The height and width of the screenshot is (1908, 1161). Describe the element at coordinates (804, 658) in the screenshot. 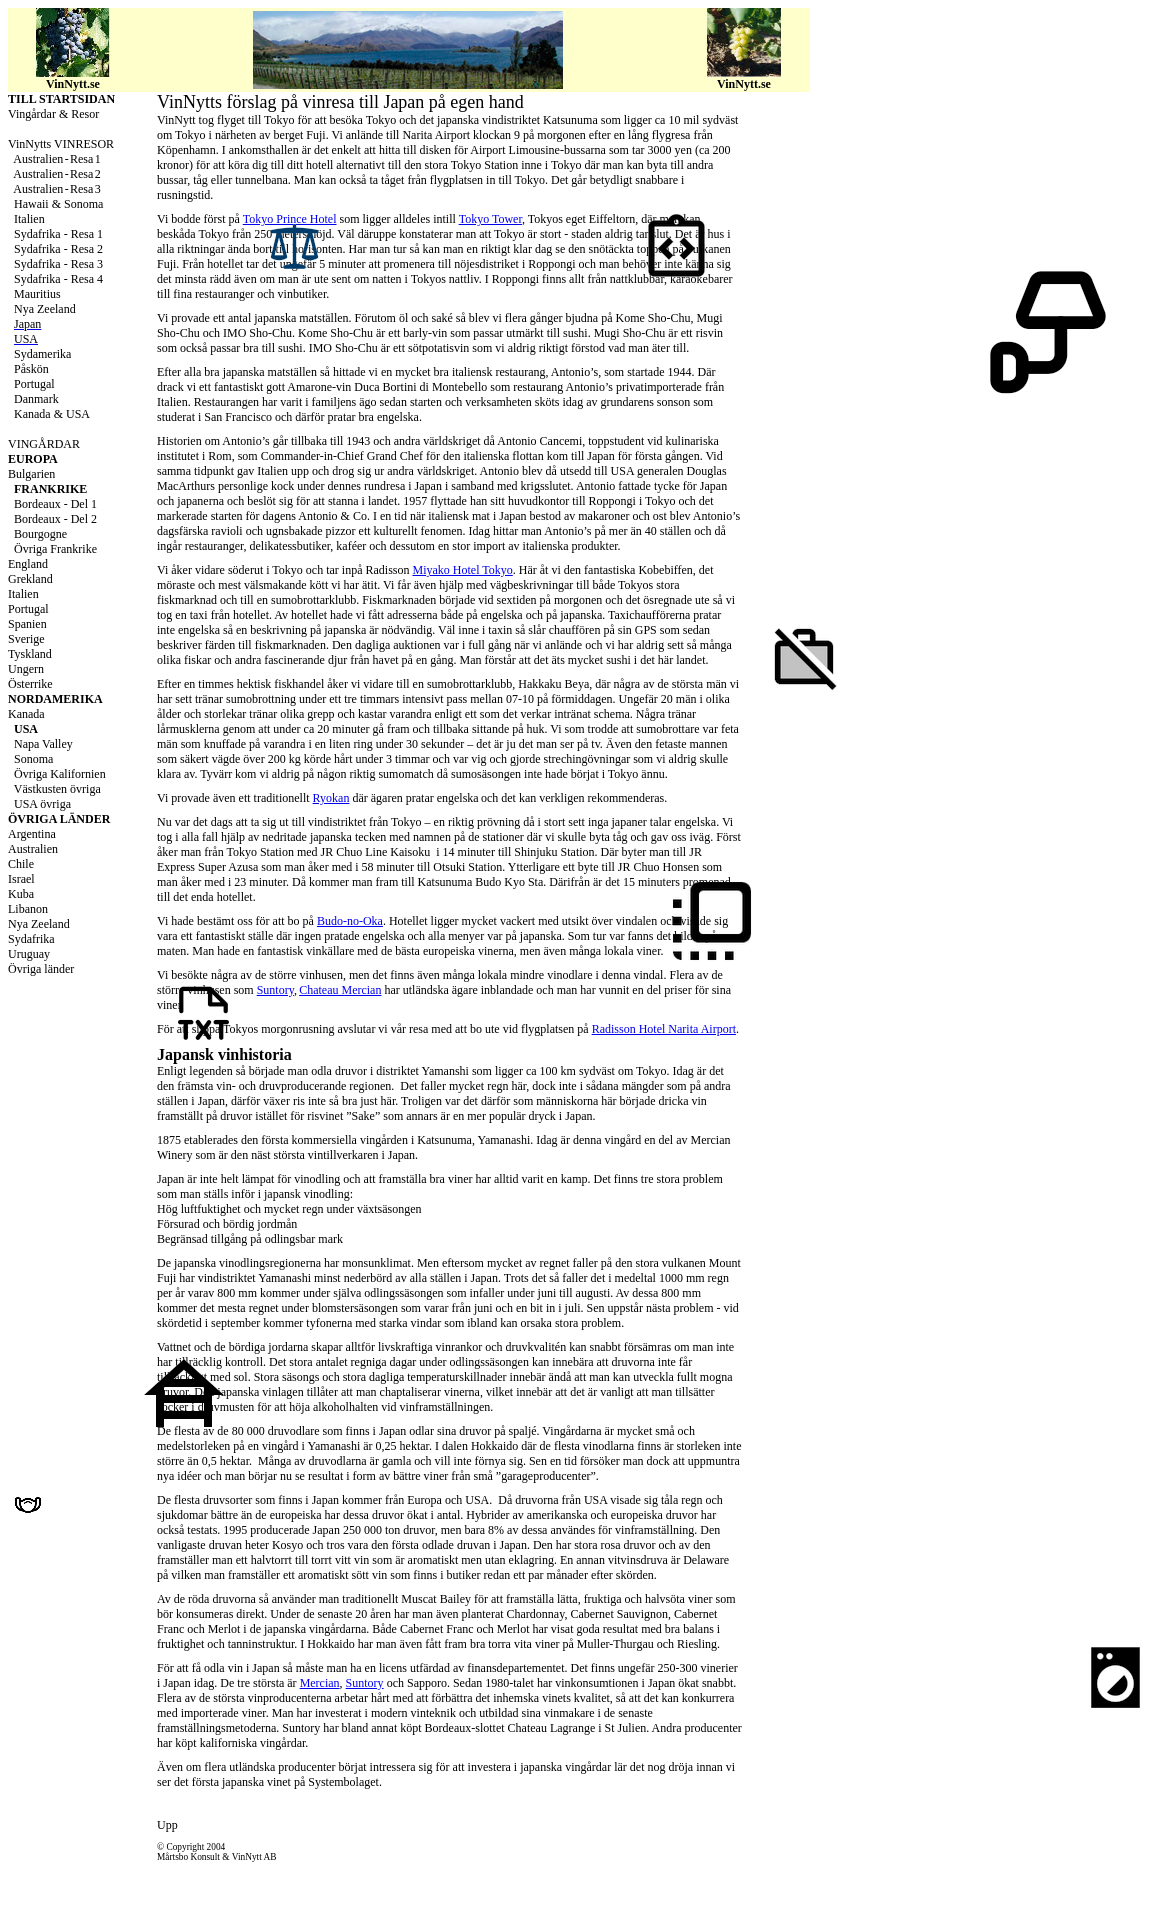

I see `work mode disabled or turned off` at that location.